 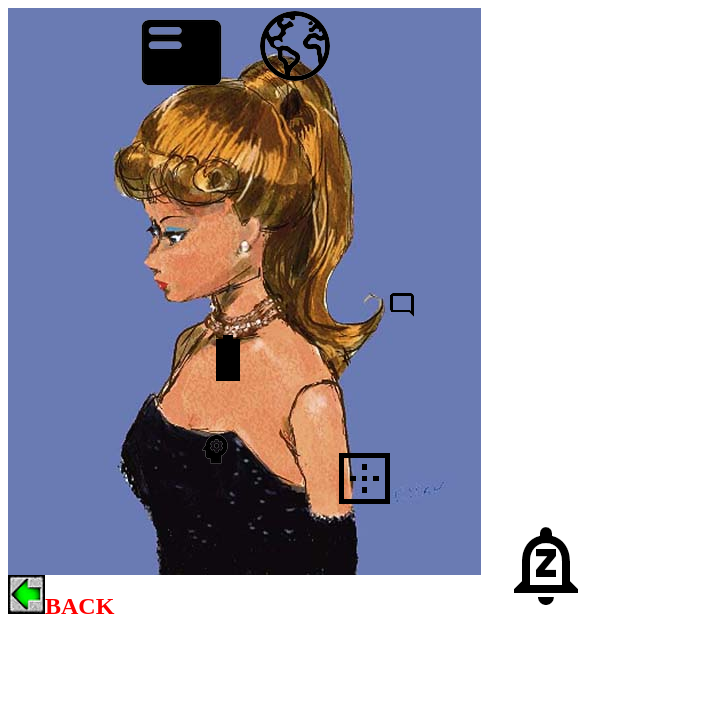 I want to click on switch to global or worldwide view, so click(x=295, y=46).